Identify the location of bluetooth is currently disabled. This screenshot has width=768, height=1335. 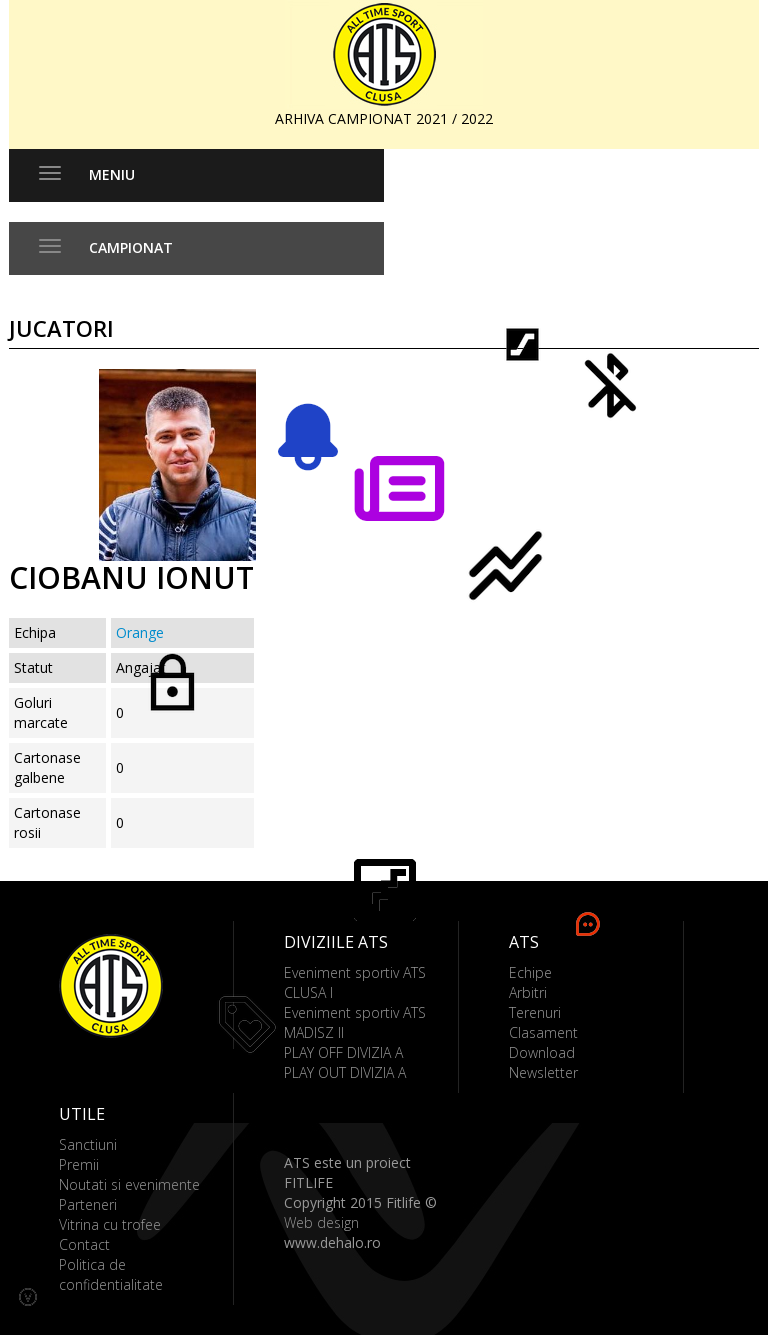
(610, 385).